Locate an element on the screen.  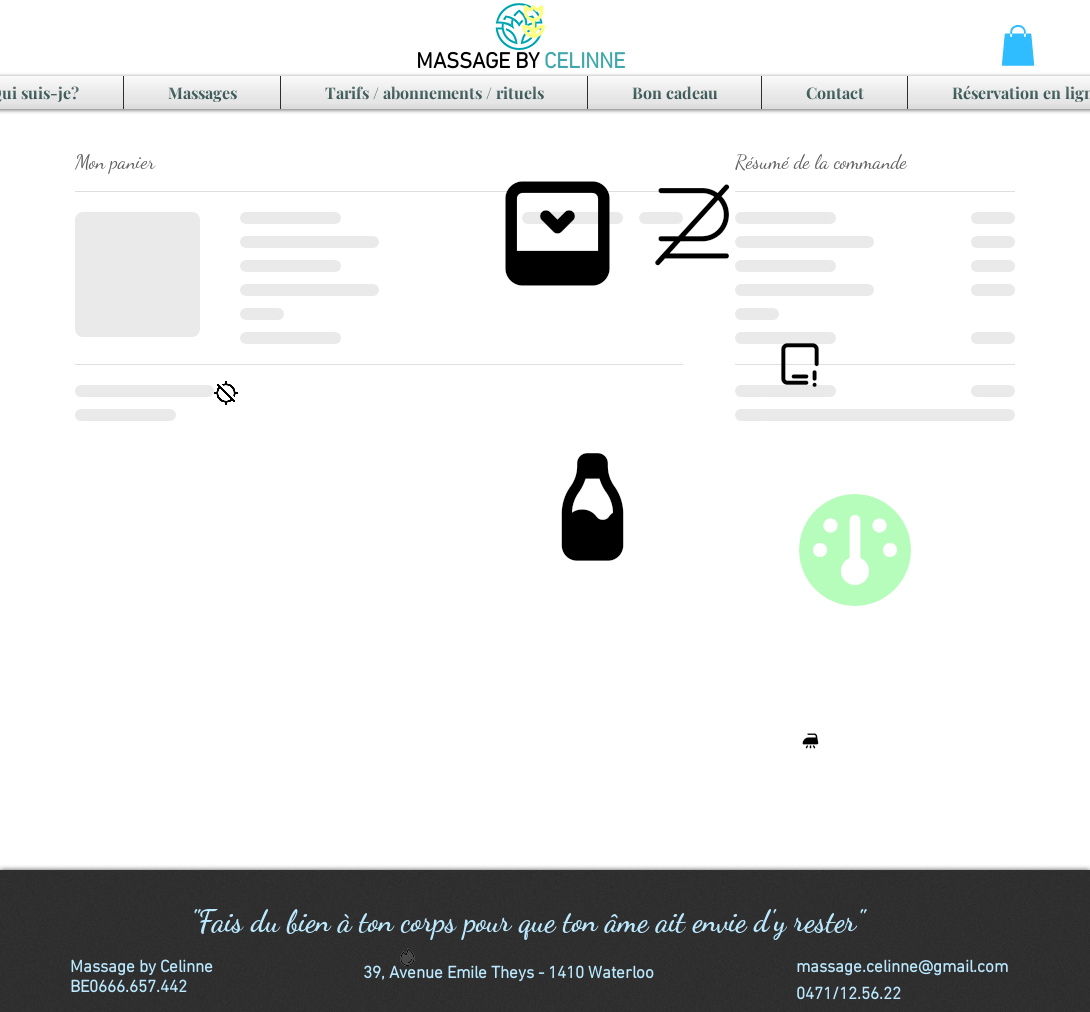
view beverage or drink options is located at coordinates (592, 509).